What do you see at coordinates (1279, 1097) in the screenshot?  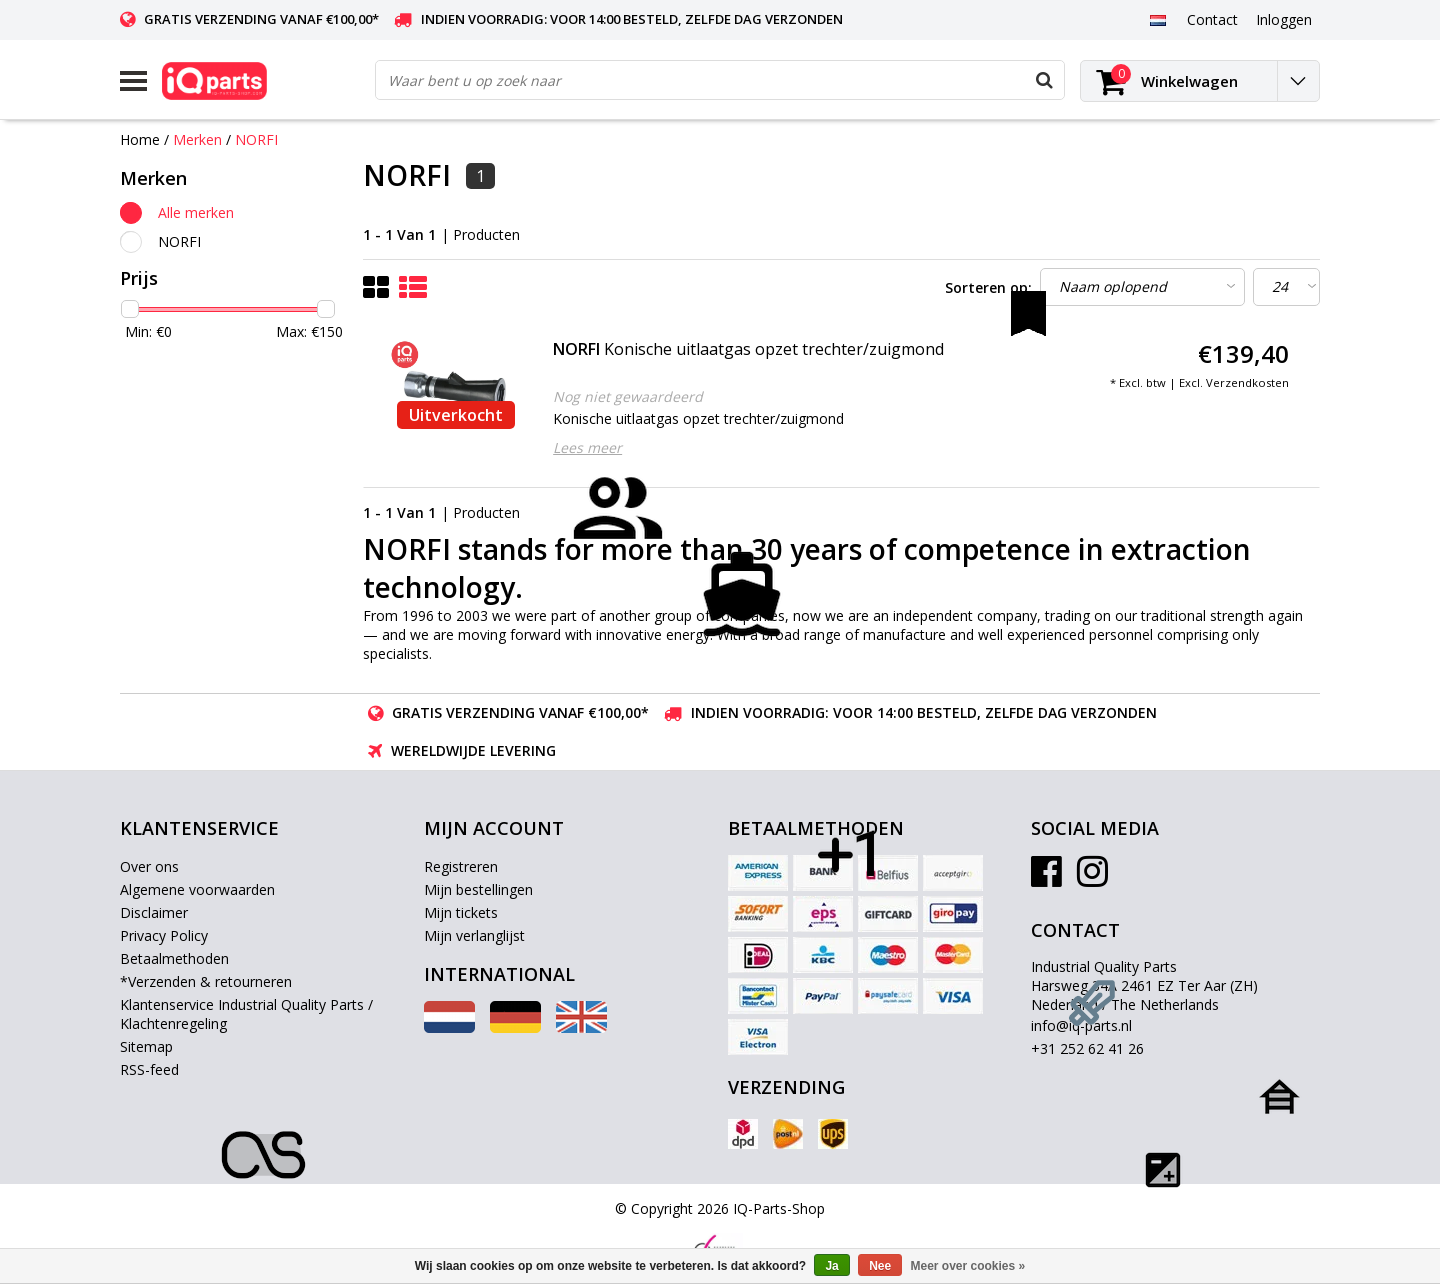 I see `view home exterior or siding options` at bounding box center [1279, 1097].